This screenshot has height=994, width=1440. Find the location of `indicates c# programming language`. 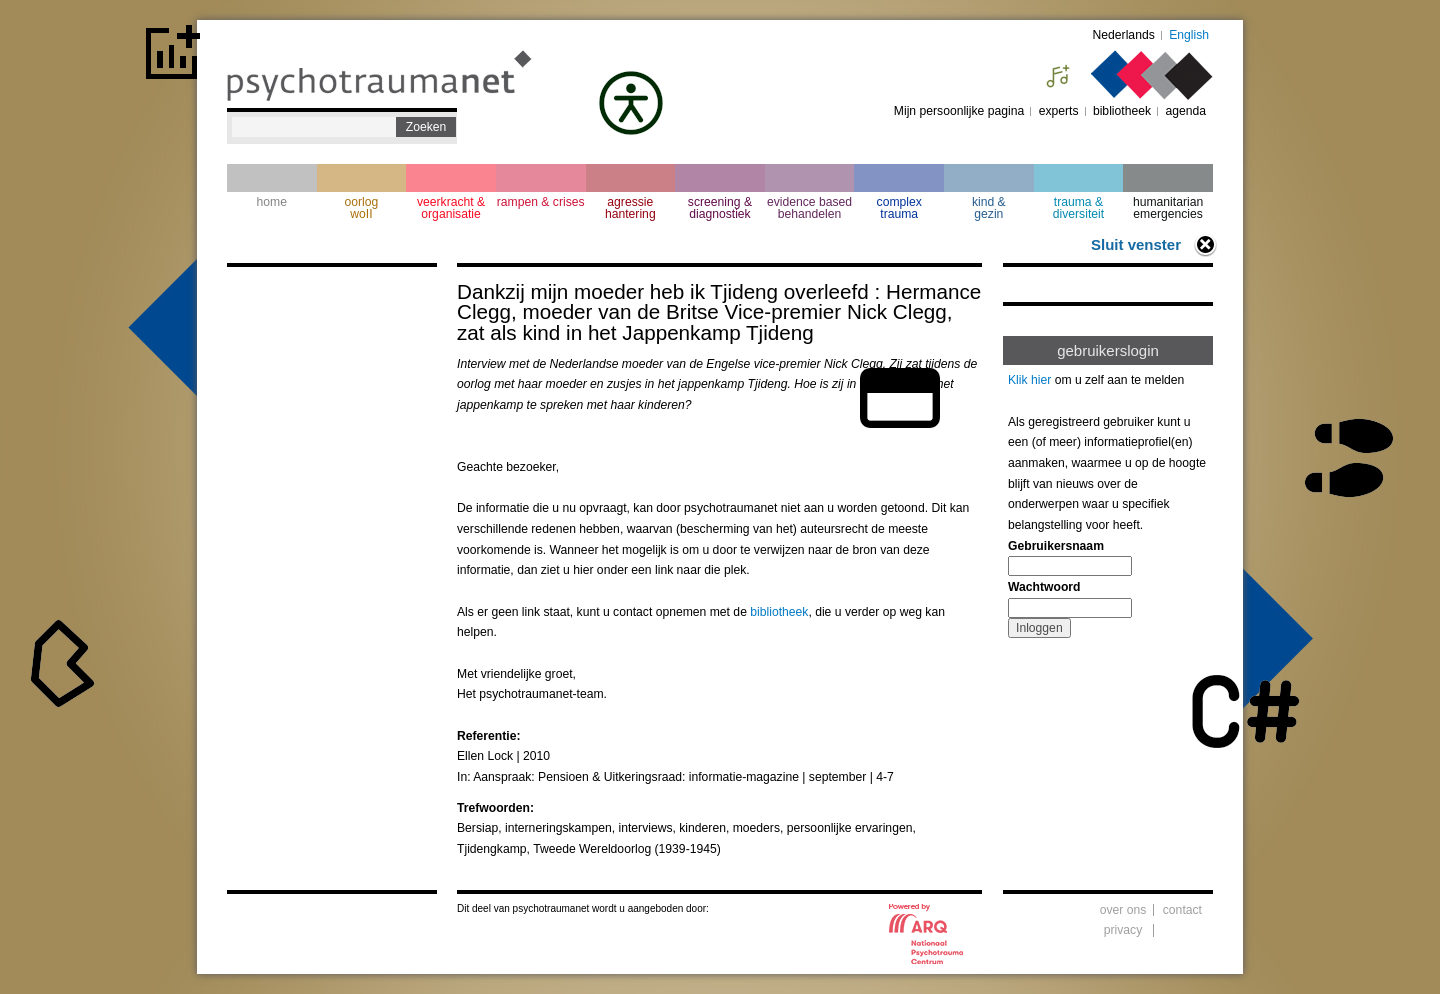

indicates c# programming language is located at coordinates (1244, 711).